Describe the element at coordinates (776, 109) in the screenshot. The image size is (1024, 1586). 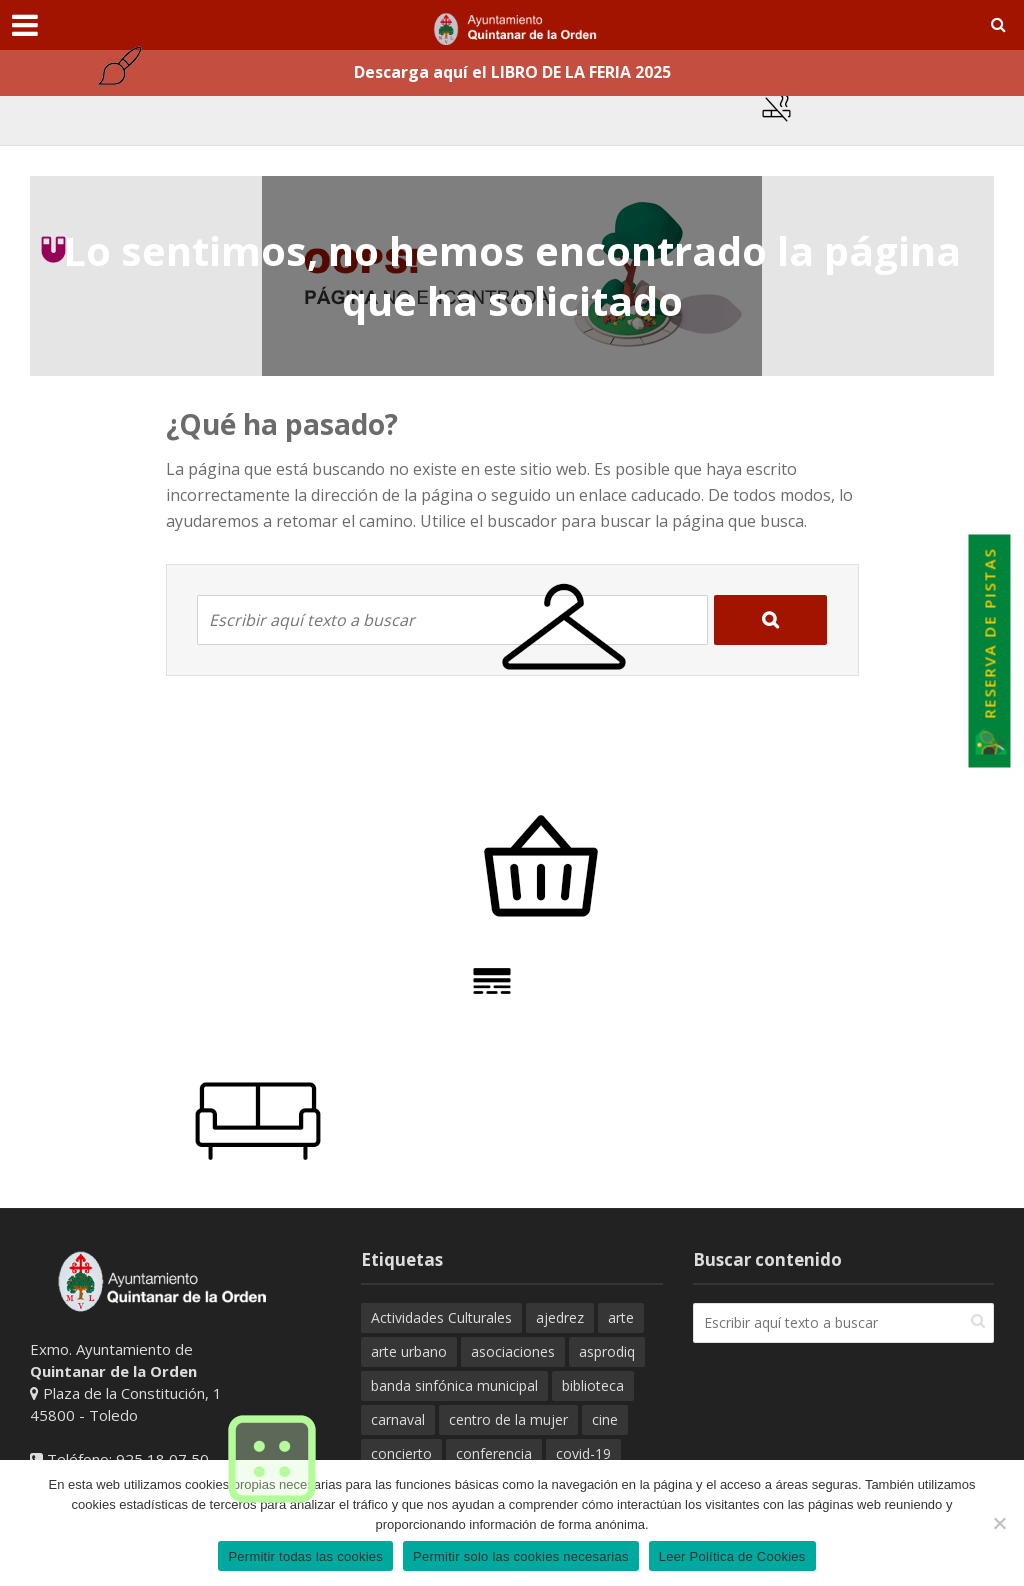
I see `no smoking zone indicator` at that location.